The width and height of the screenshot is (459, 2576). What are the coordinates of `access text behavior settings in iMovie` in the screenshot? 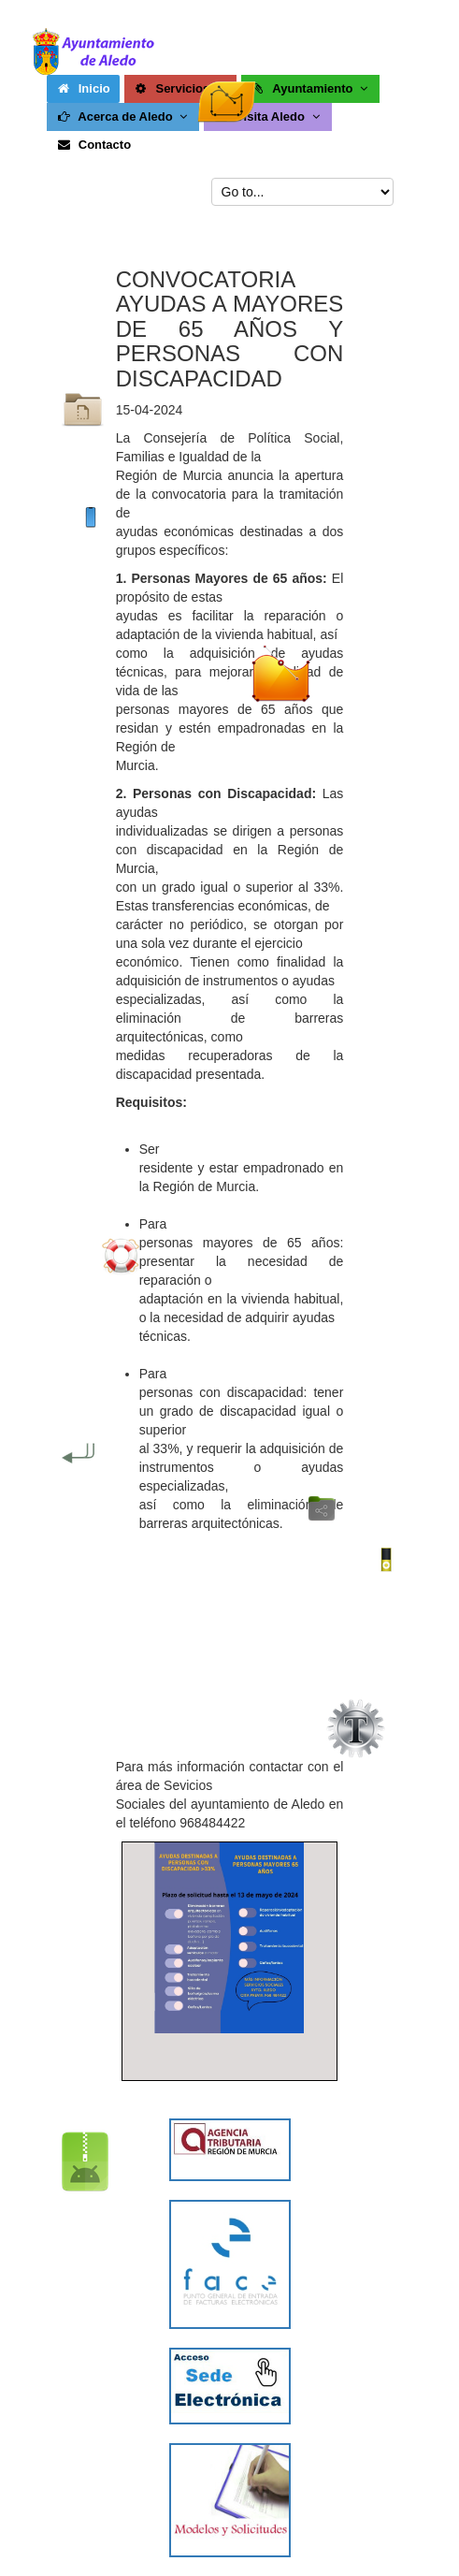 It's located at (355, 1728).